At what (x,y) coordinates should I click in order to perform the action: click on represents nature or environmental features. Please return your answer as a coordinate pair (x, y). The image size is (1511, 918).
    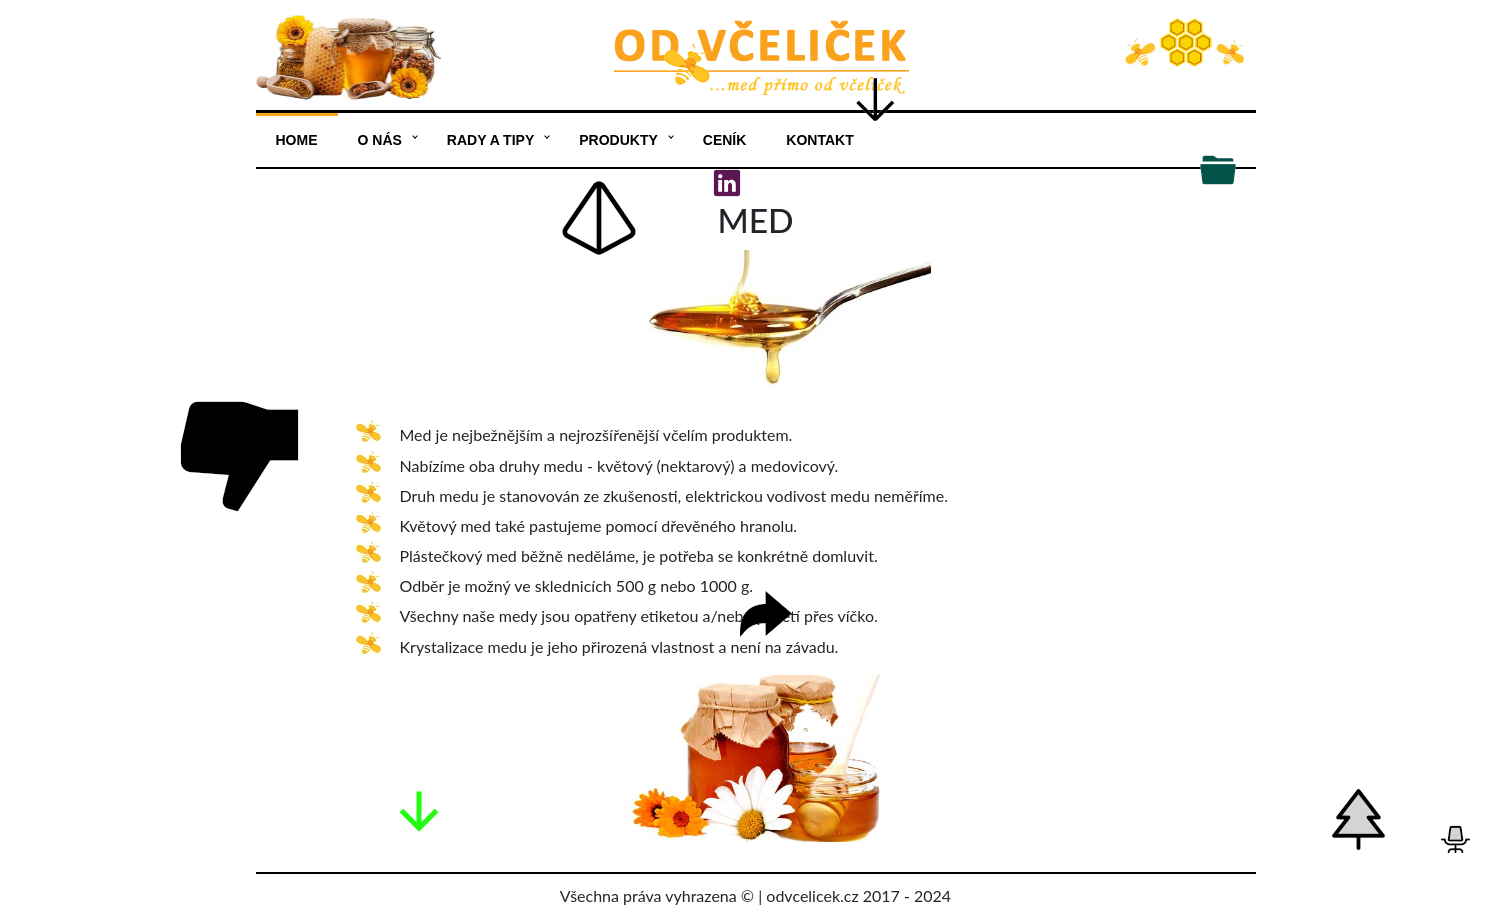
    Looking at the image, I should click on (1358, 819).